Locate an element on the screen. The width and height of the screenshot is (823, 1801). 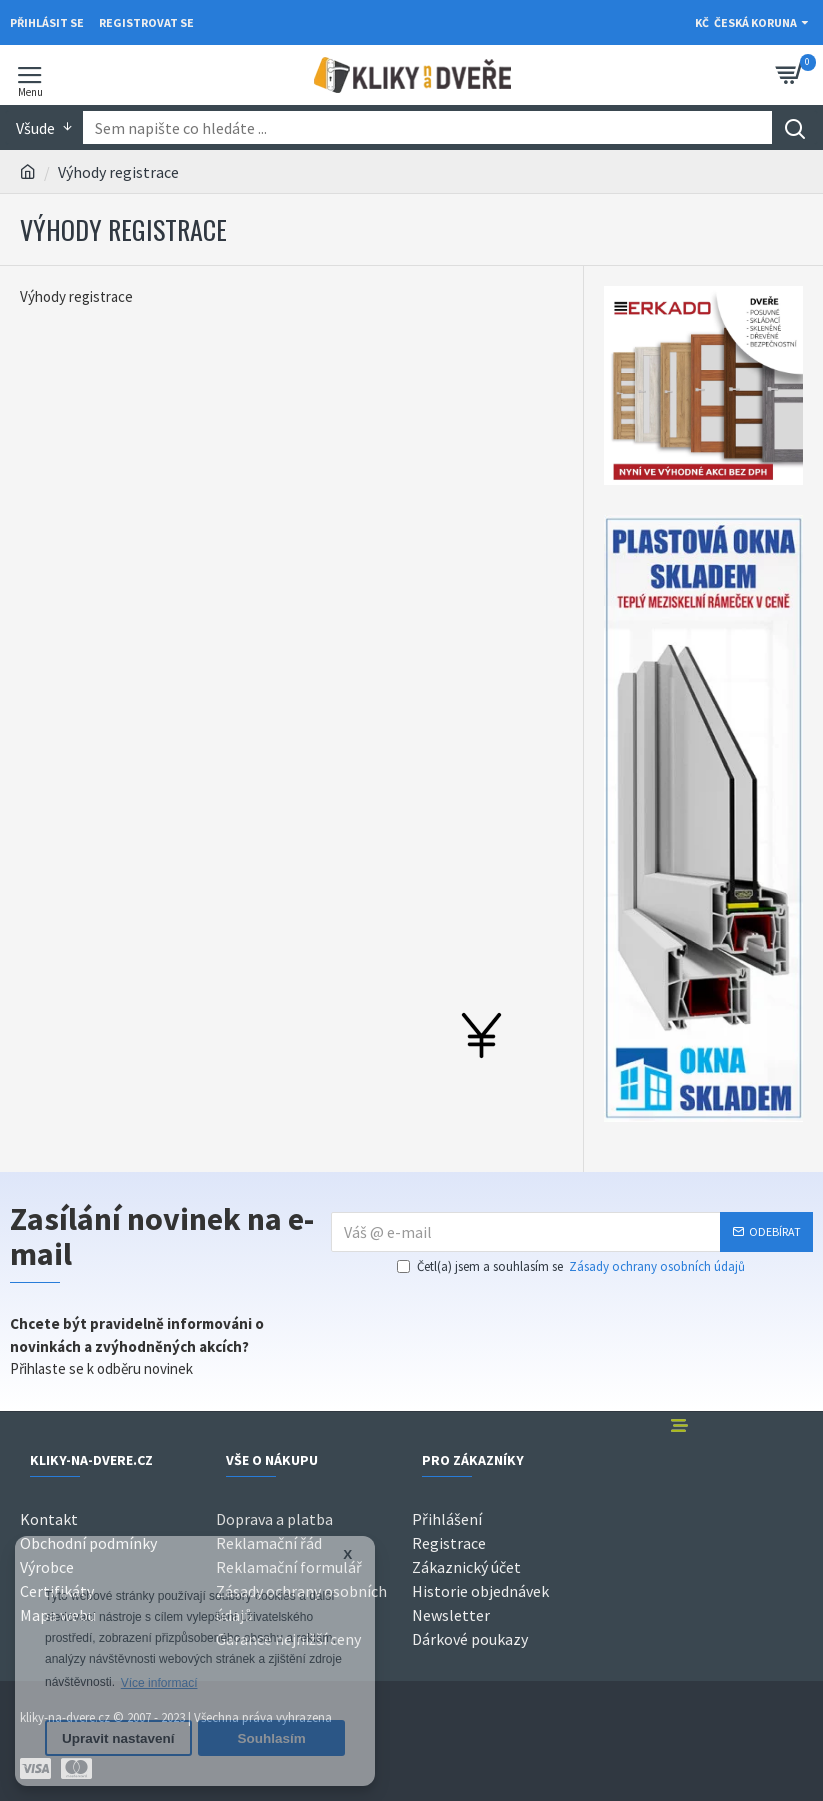
open navigation menu is located at coordinates (679, 1425).